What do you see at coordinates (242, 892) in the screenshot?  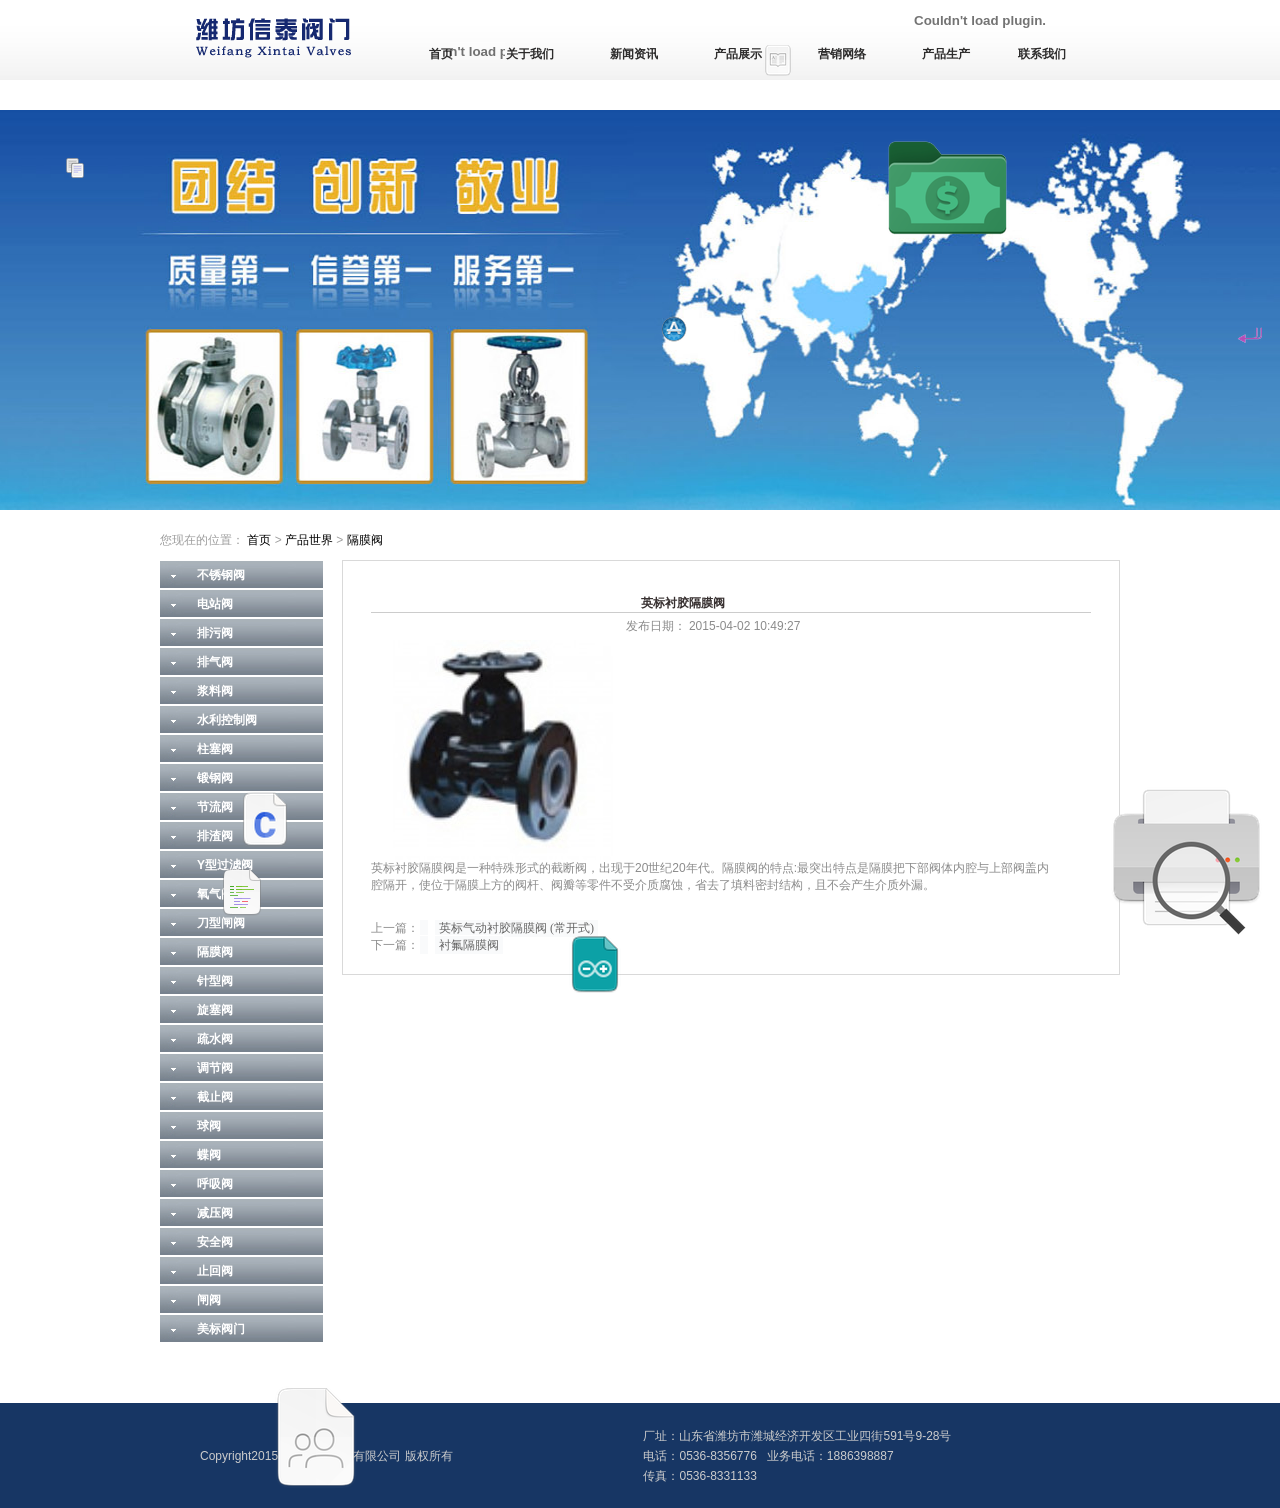 I see `indicates a COBOL source code file` at bounding box center [242, 892].